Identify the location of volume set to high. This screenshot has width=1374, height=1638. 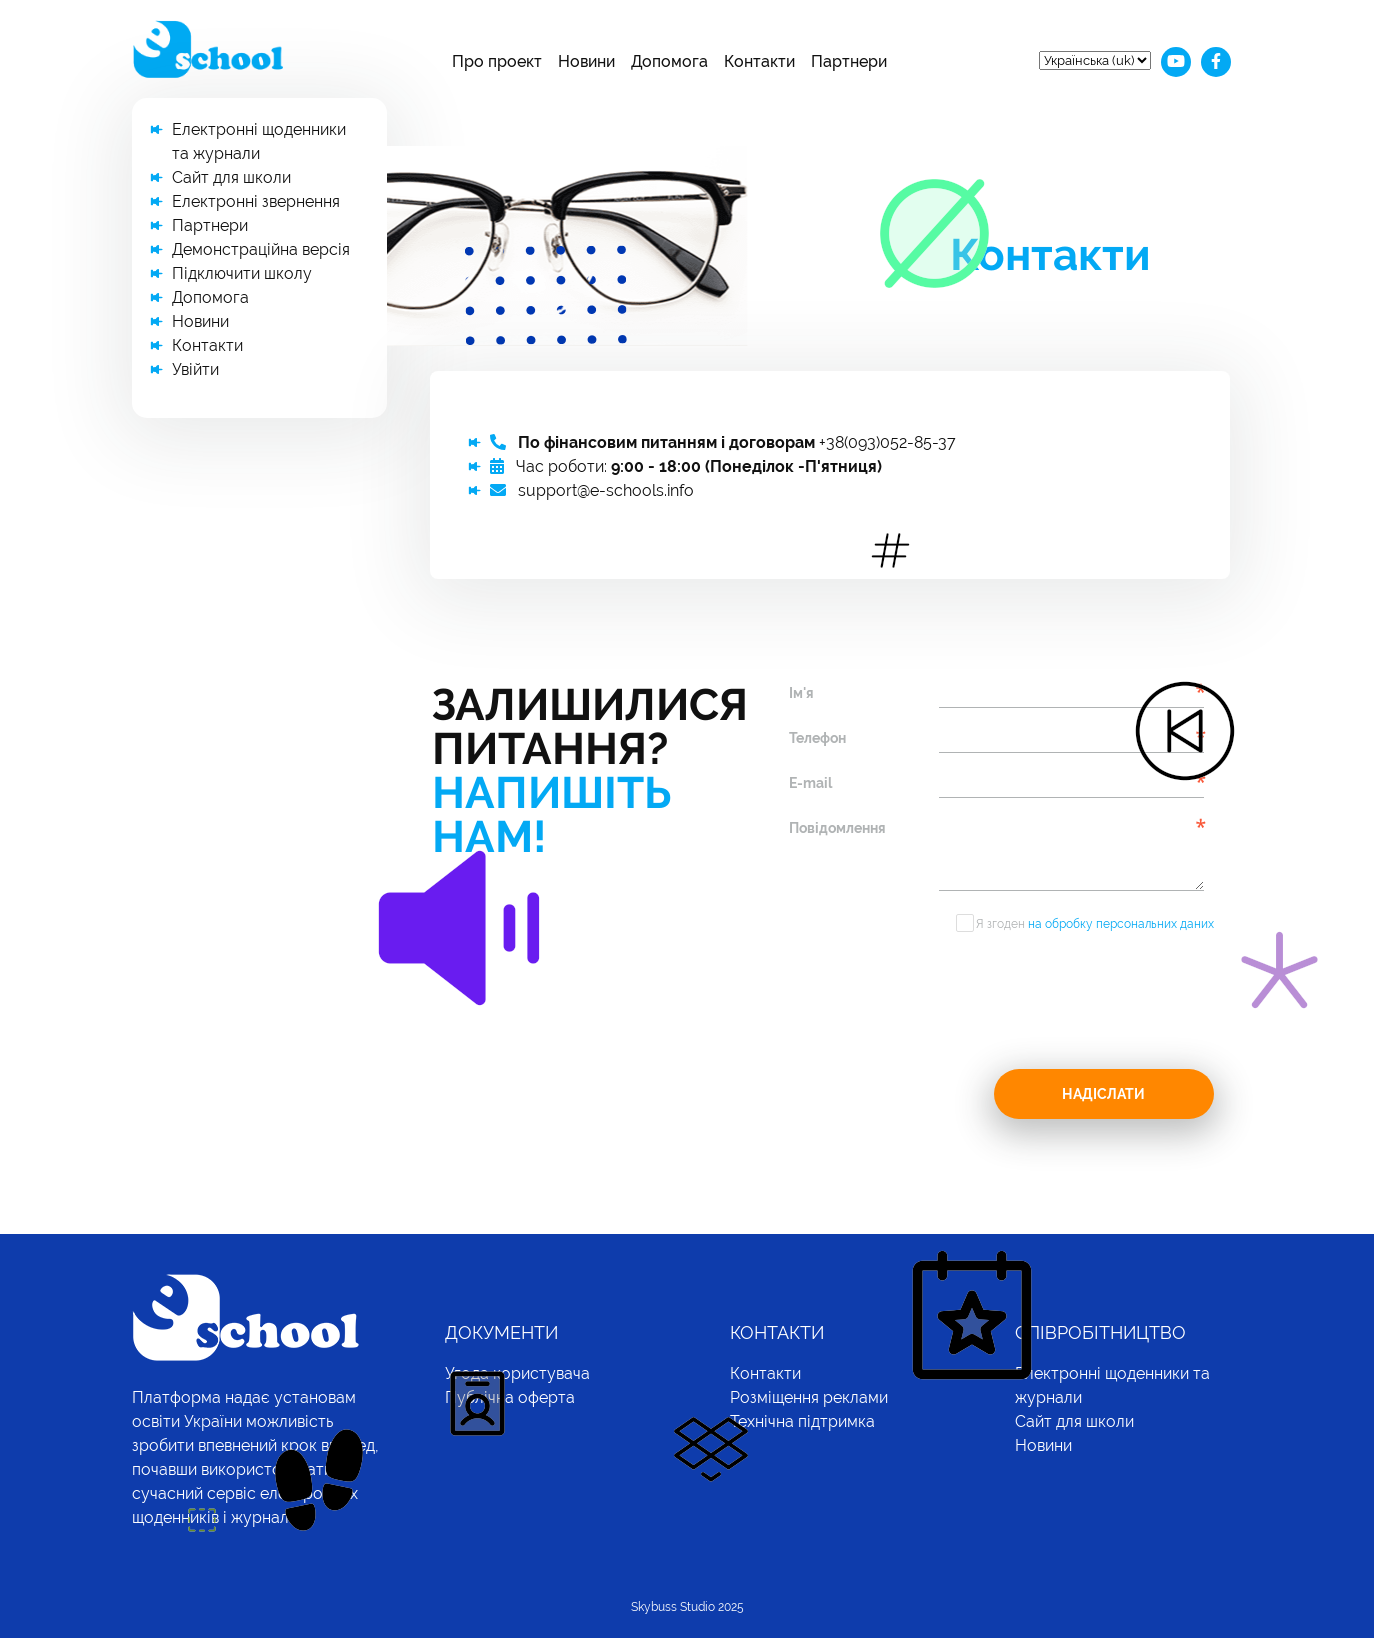
(456, 928).